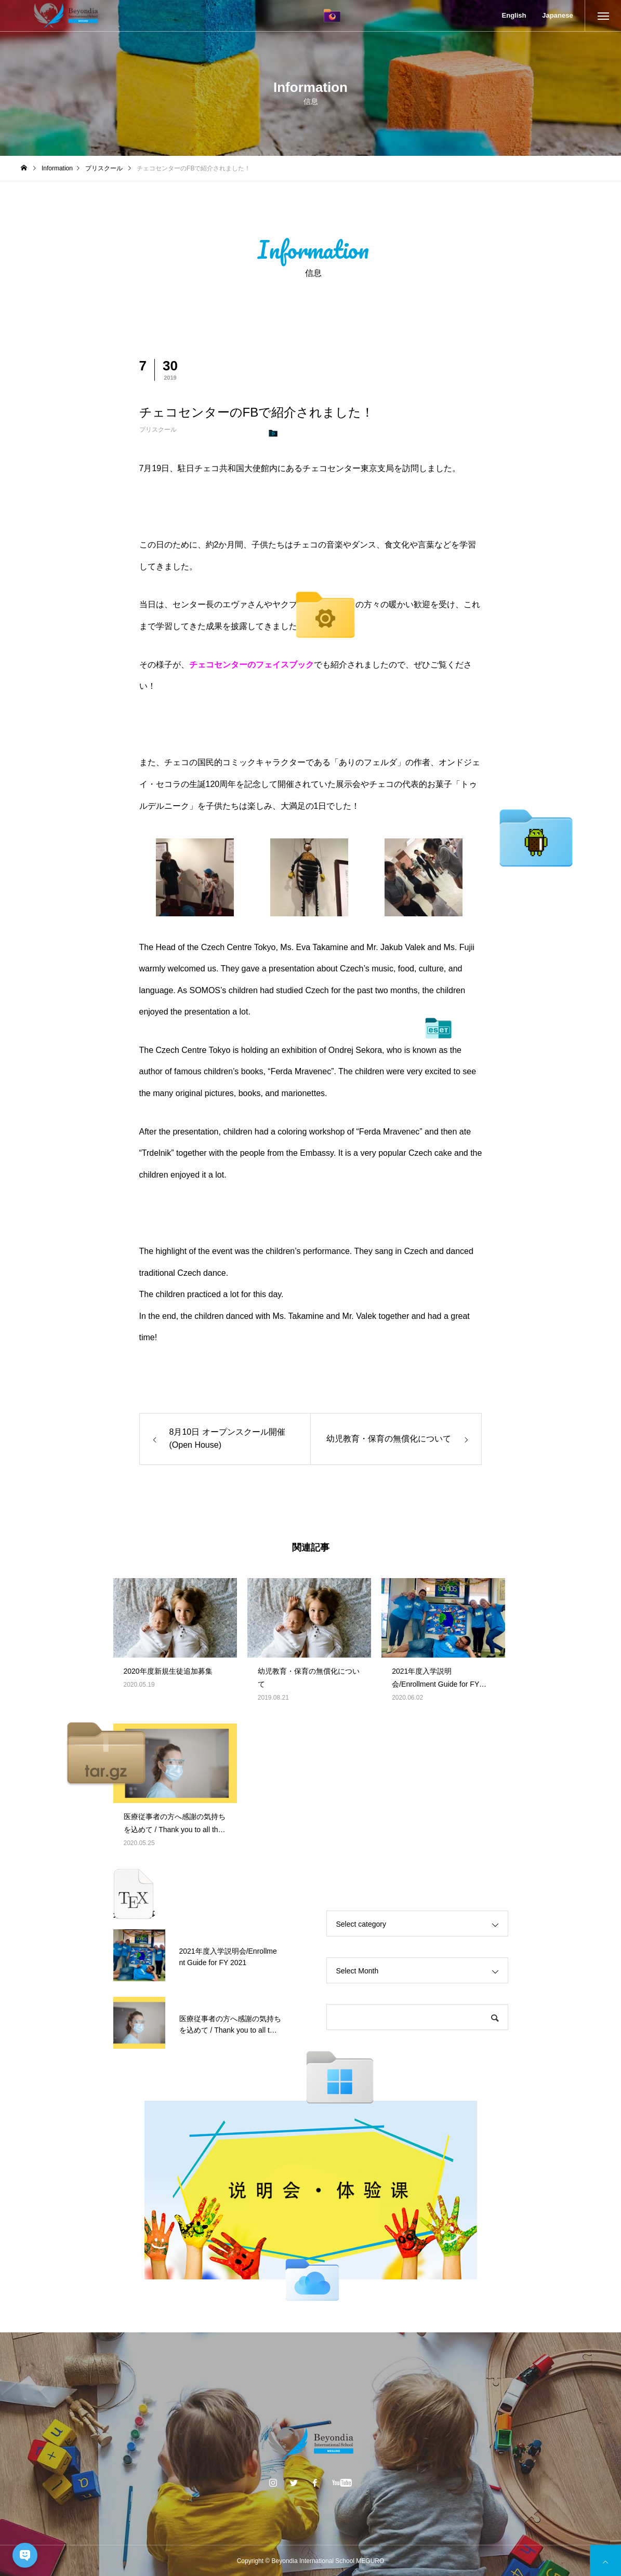 This screenshot has width=621, height=2576. I want to click on open your Battle.net games folder, so click(273, 433).